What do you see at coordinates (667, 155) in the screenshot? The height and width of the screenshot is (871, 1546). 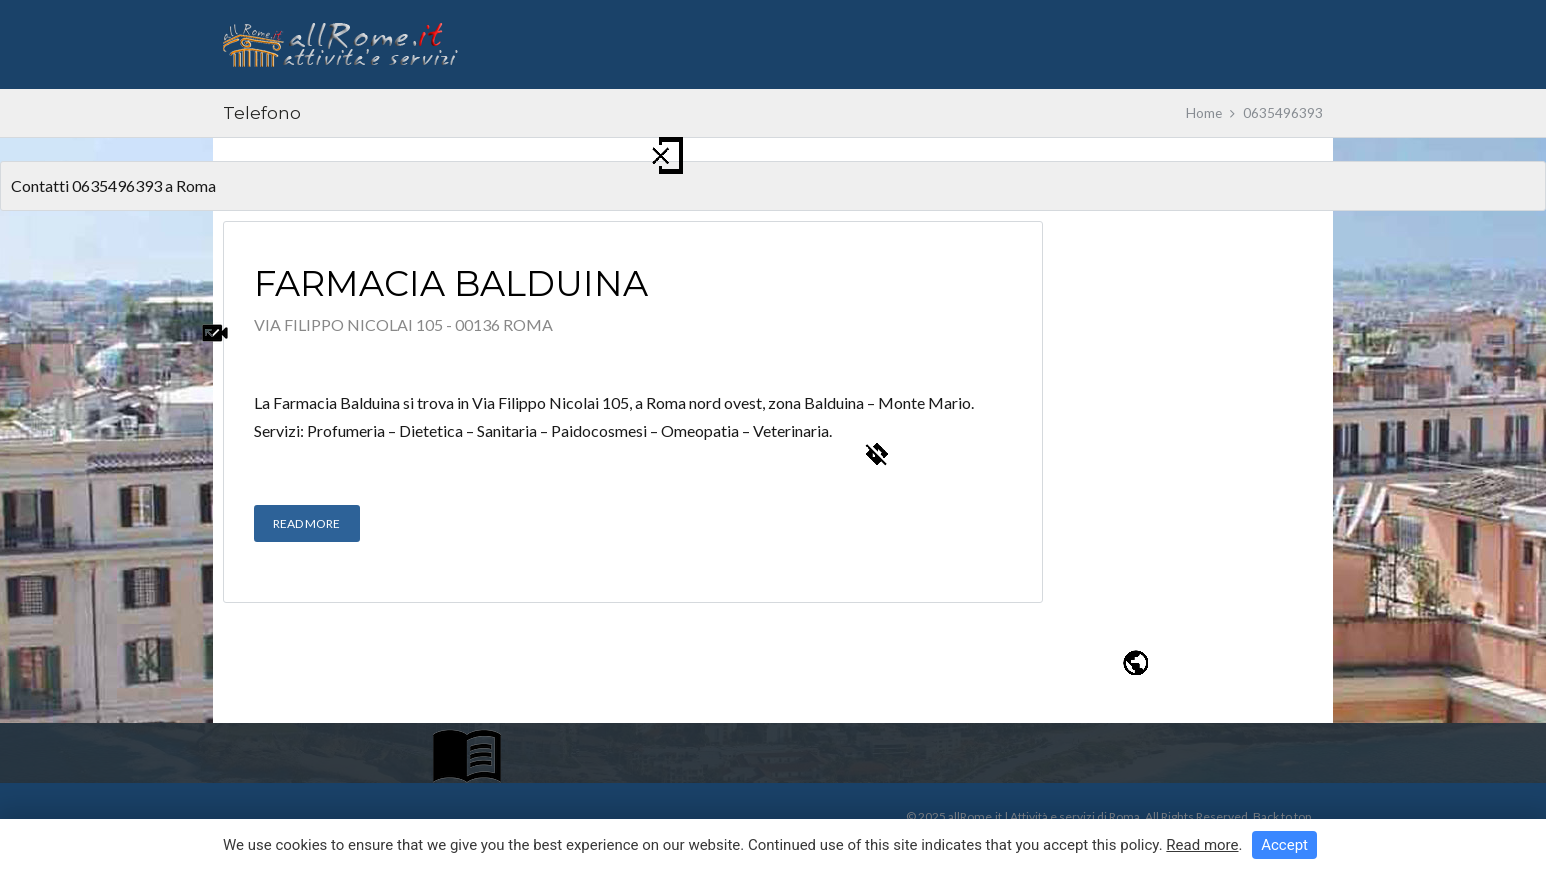 I see `disconnect or unlink a mobile device` at bounding box center [667, 155].